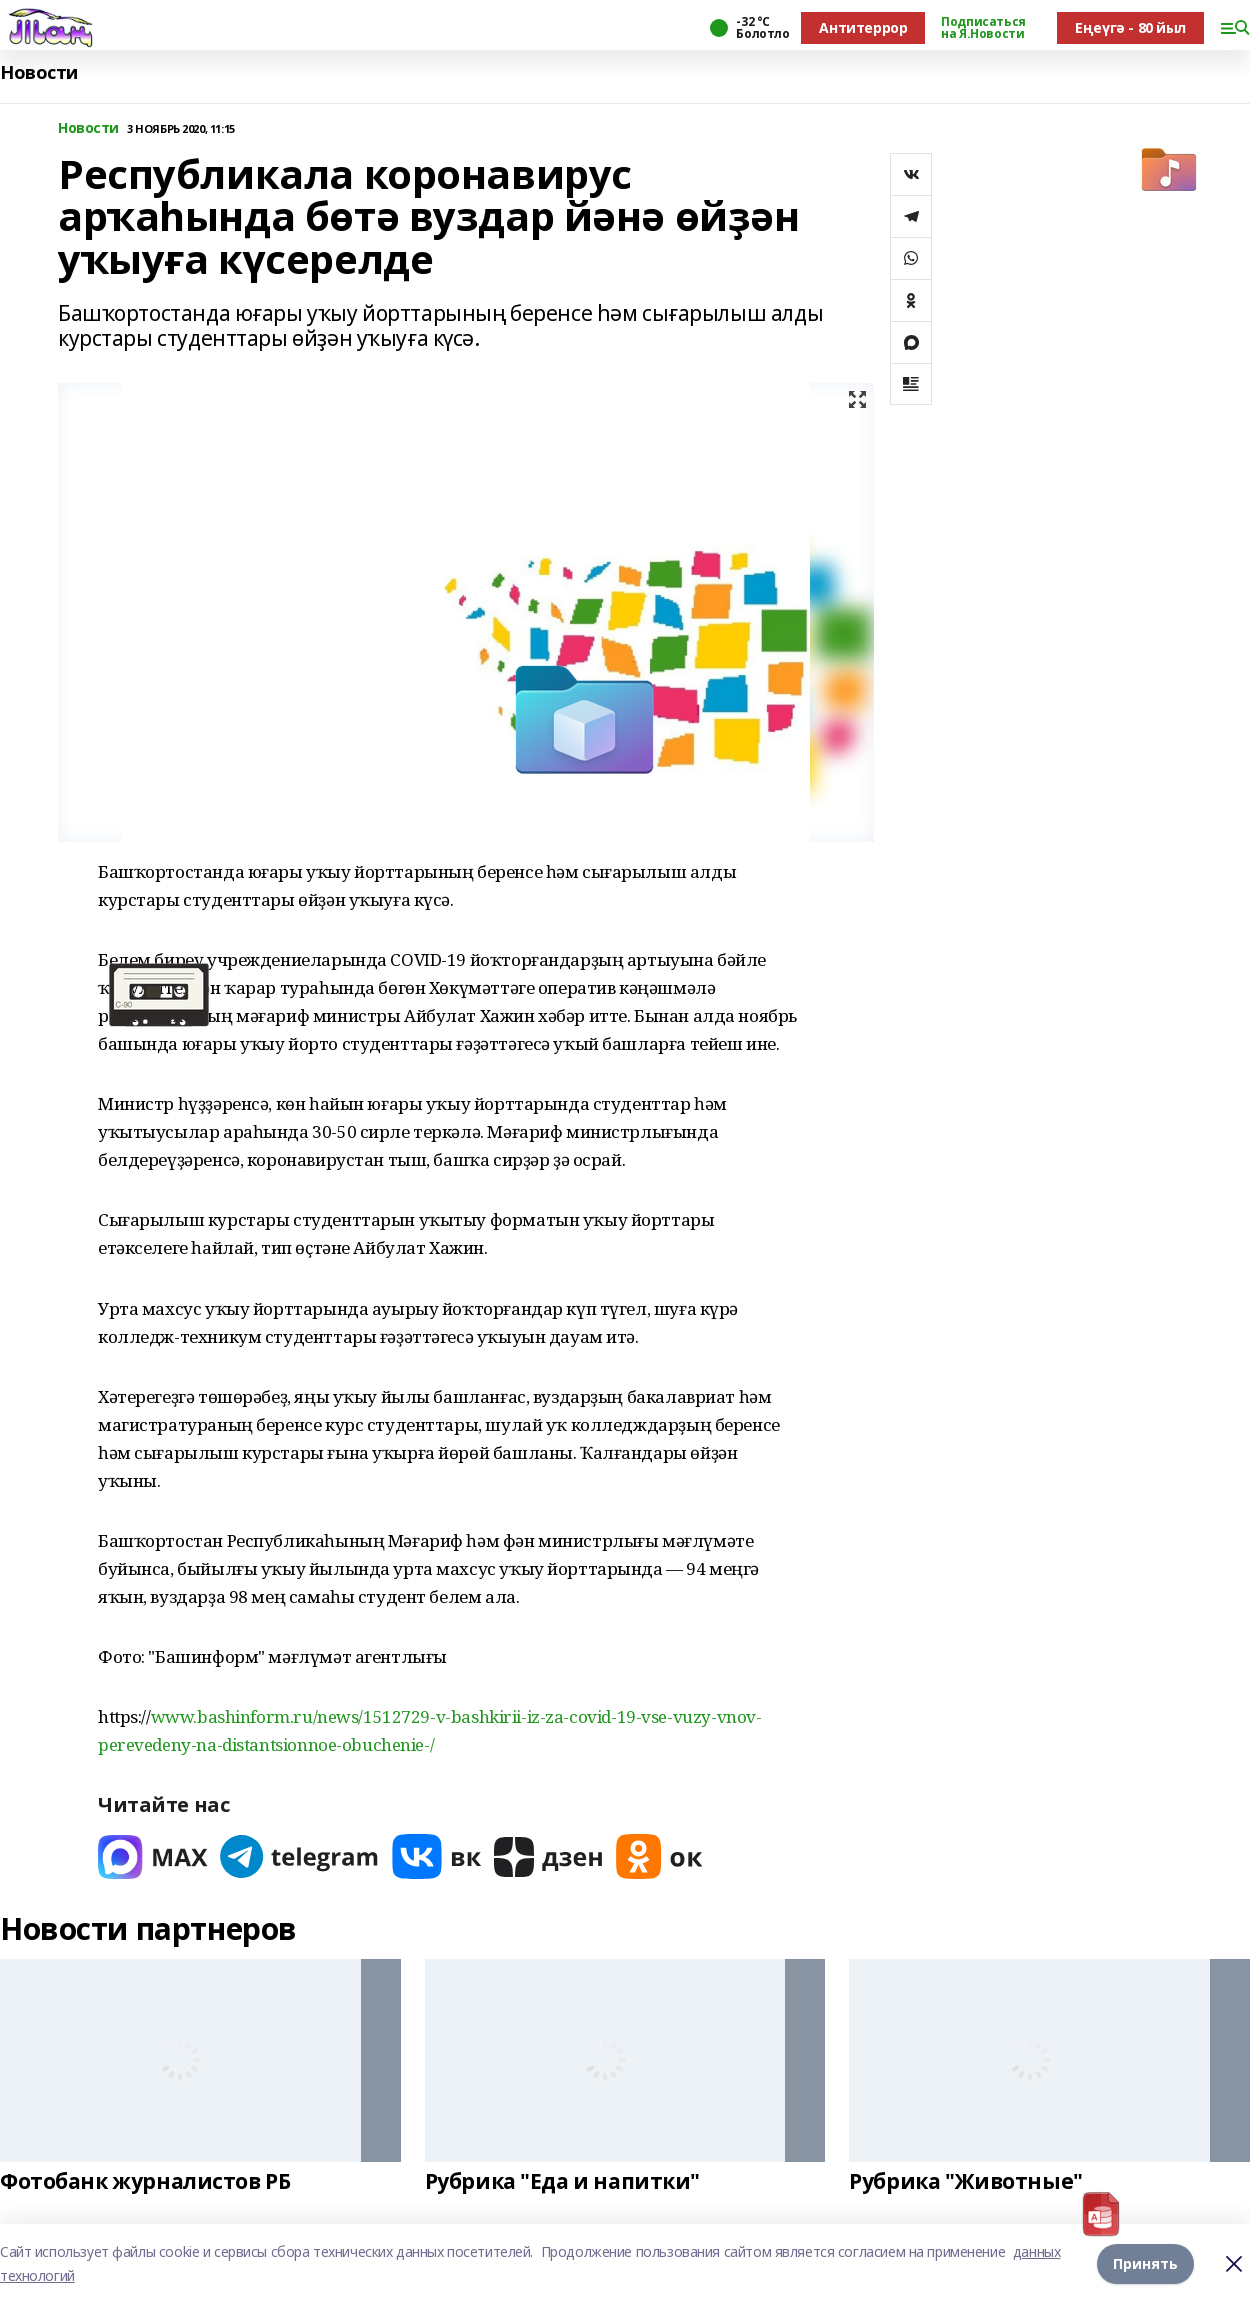  What do you see at coordinates (159, 995) in the screenshot?
I see `indicates terminal session recording is active` at bounding box center [159, 995].